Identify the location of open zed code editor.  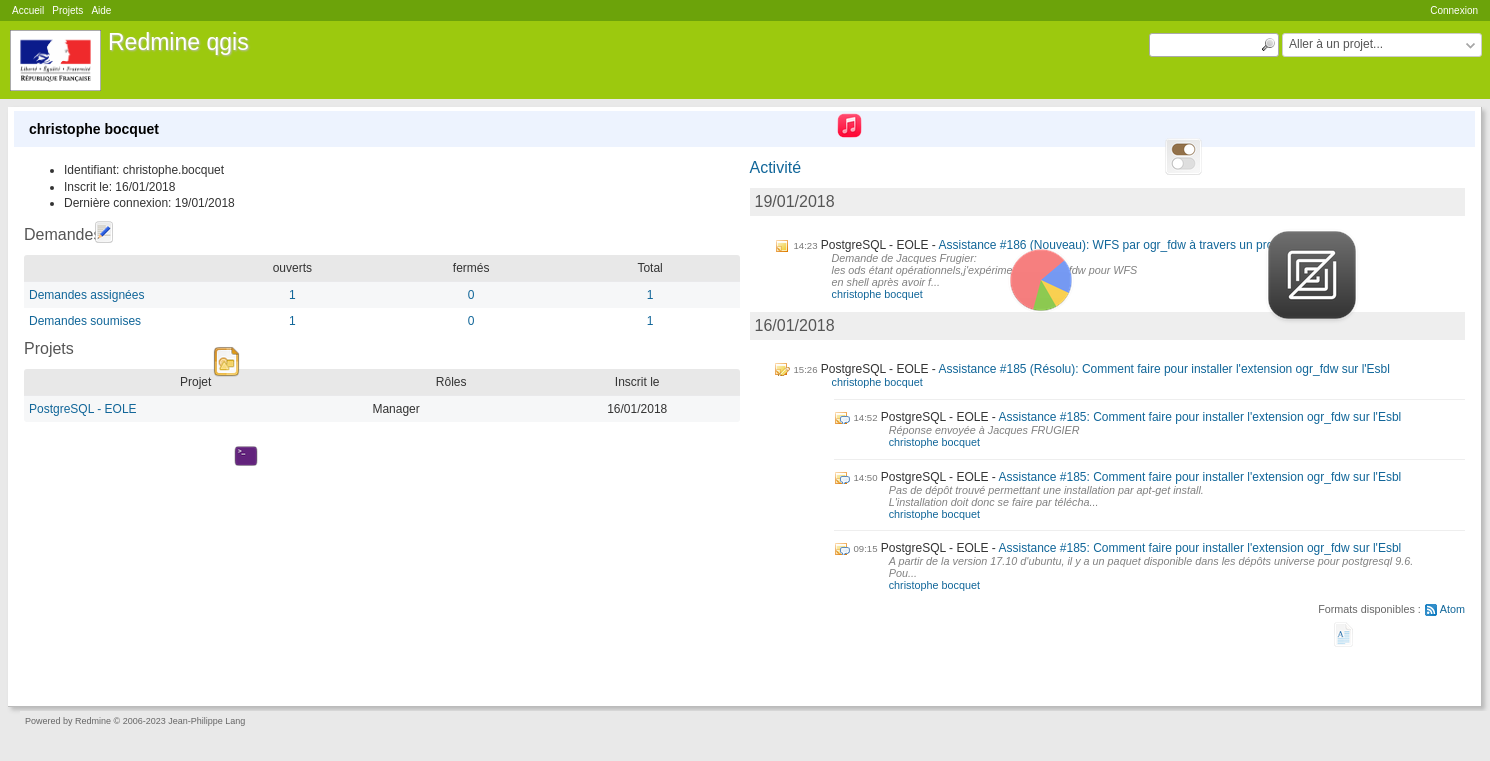
(1312, 275).